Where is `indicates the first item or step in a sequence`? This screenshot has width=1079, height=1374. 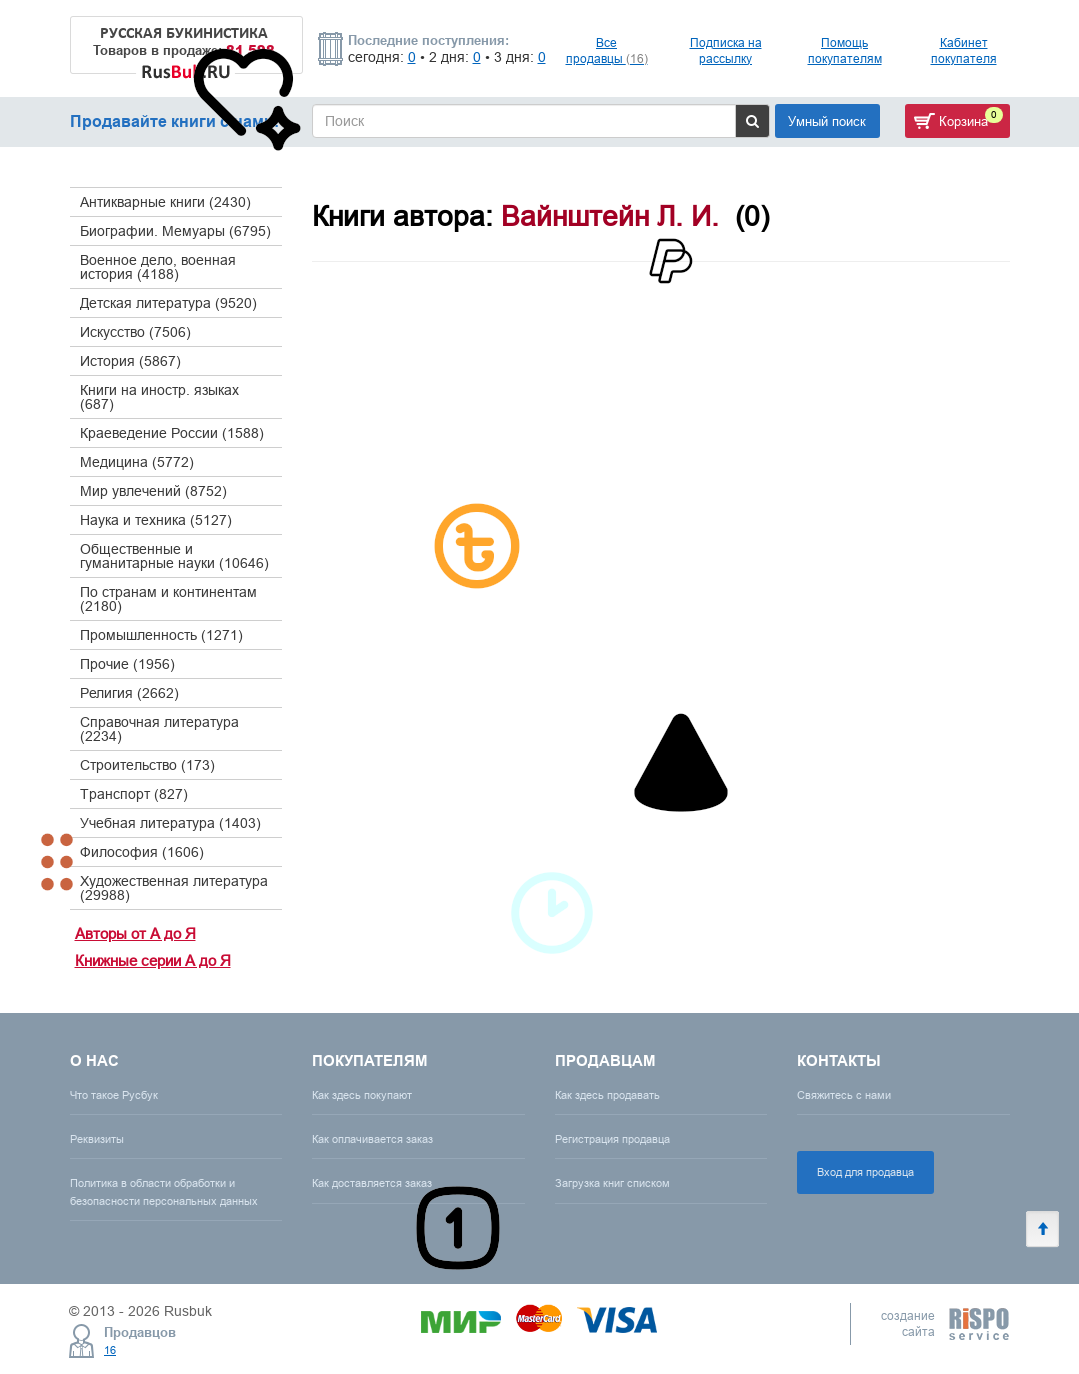 indicates the first item or step in a sequence is located at coordinates (458, 1228).